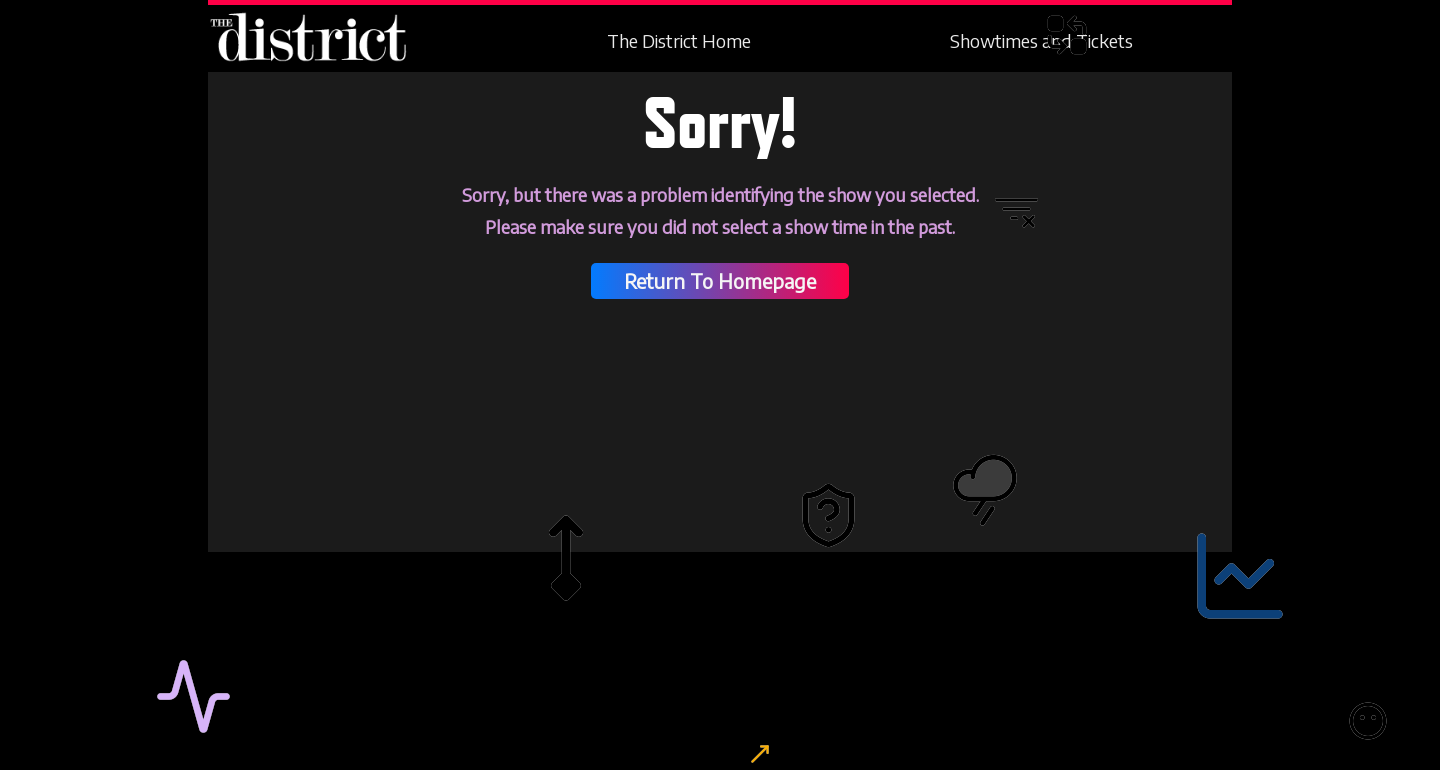 The image size is (1440, 770). Describe the element at coordinates (1240, 576) in the screenshot. I see `view analytics and trends` at that location.